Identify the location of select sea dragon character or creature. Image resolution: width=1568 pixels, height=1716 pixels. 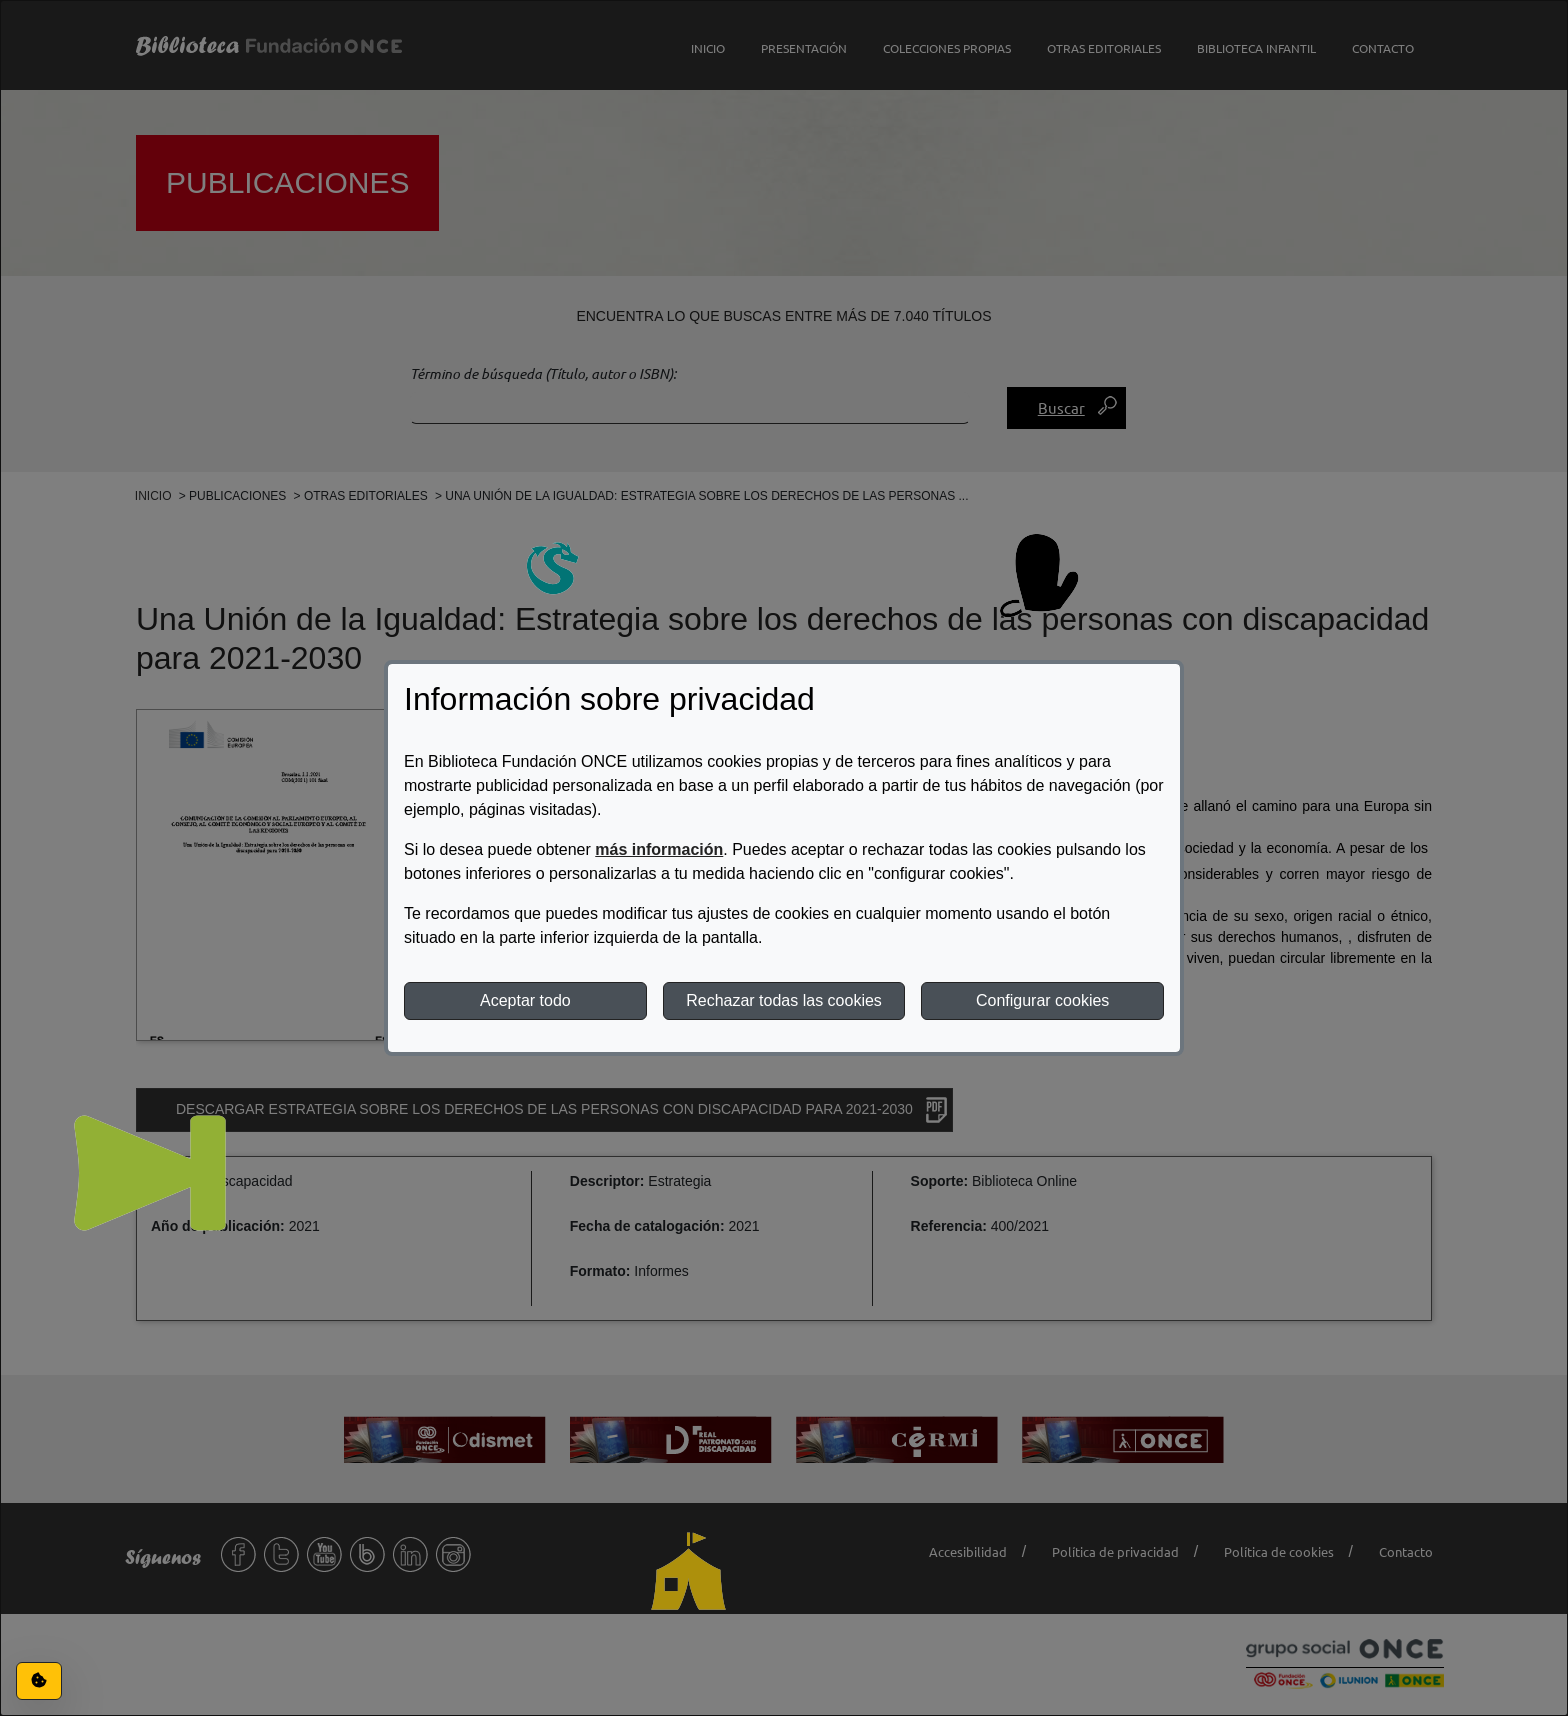
(553, 568).